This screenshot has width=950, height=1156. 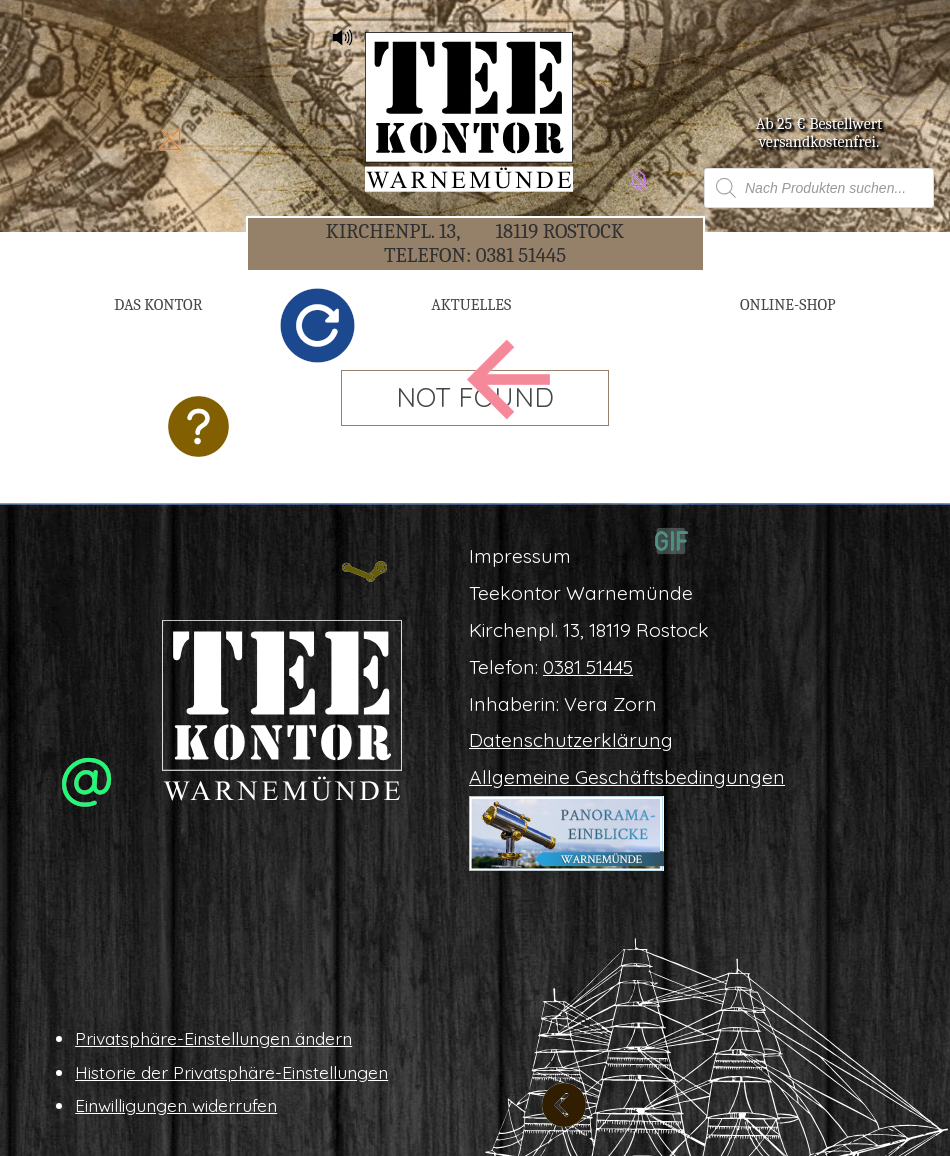 What do you see at coordinates (317, 325) in the screenshot?
I see `refresh or reload content` at bounding box center [317, 325].